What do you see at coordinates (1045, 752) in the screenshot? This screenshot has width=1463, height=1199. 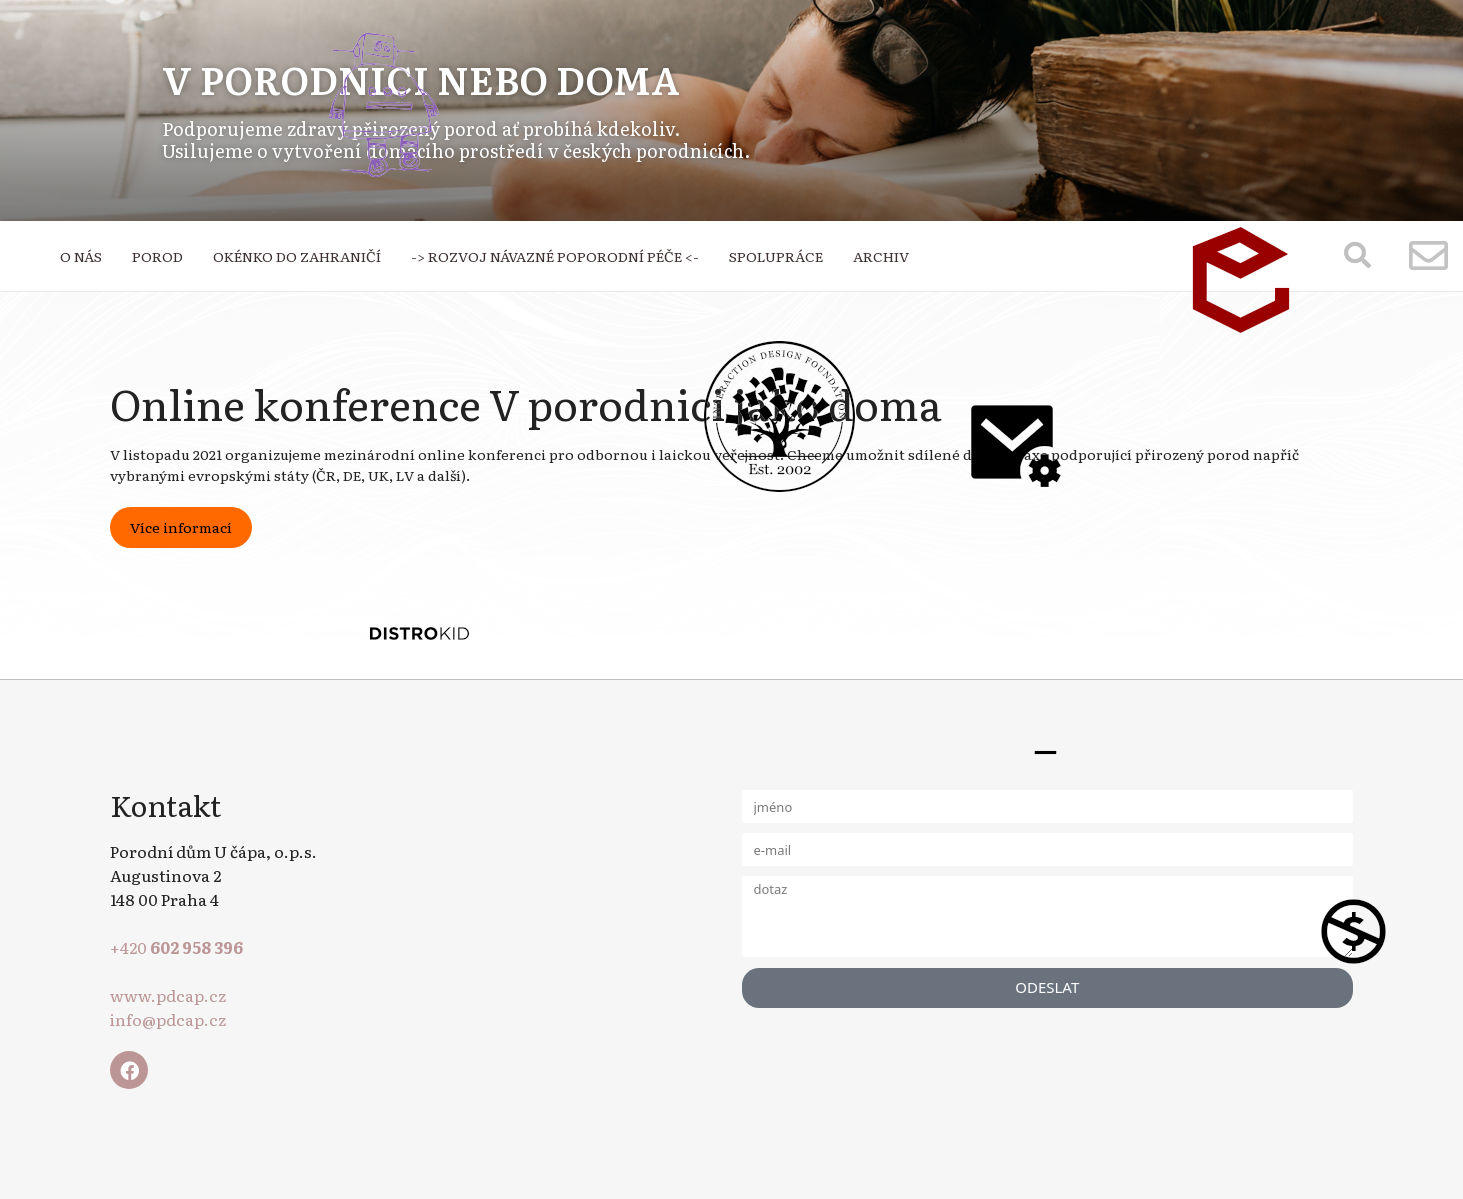 I see `remove or subtract an item` at bounding box center [1045, 752].